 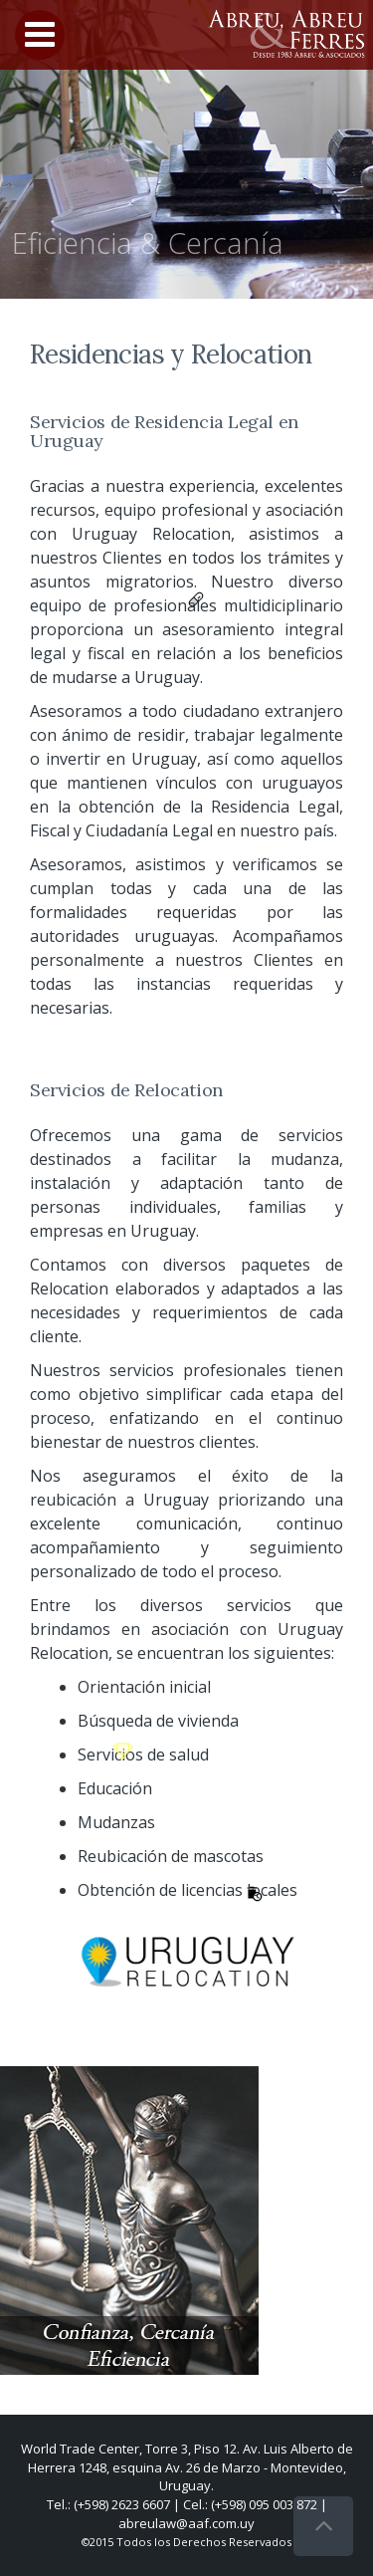 What do you see at coordinates (196, 599) in the screenshot?
I see `view medication information` at bounding box center [196, 599].